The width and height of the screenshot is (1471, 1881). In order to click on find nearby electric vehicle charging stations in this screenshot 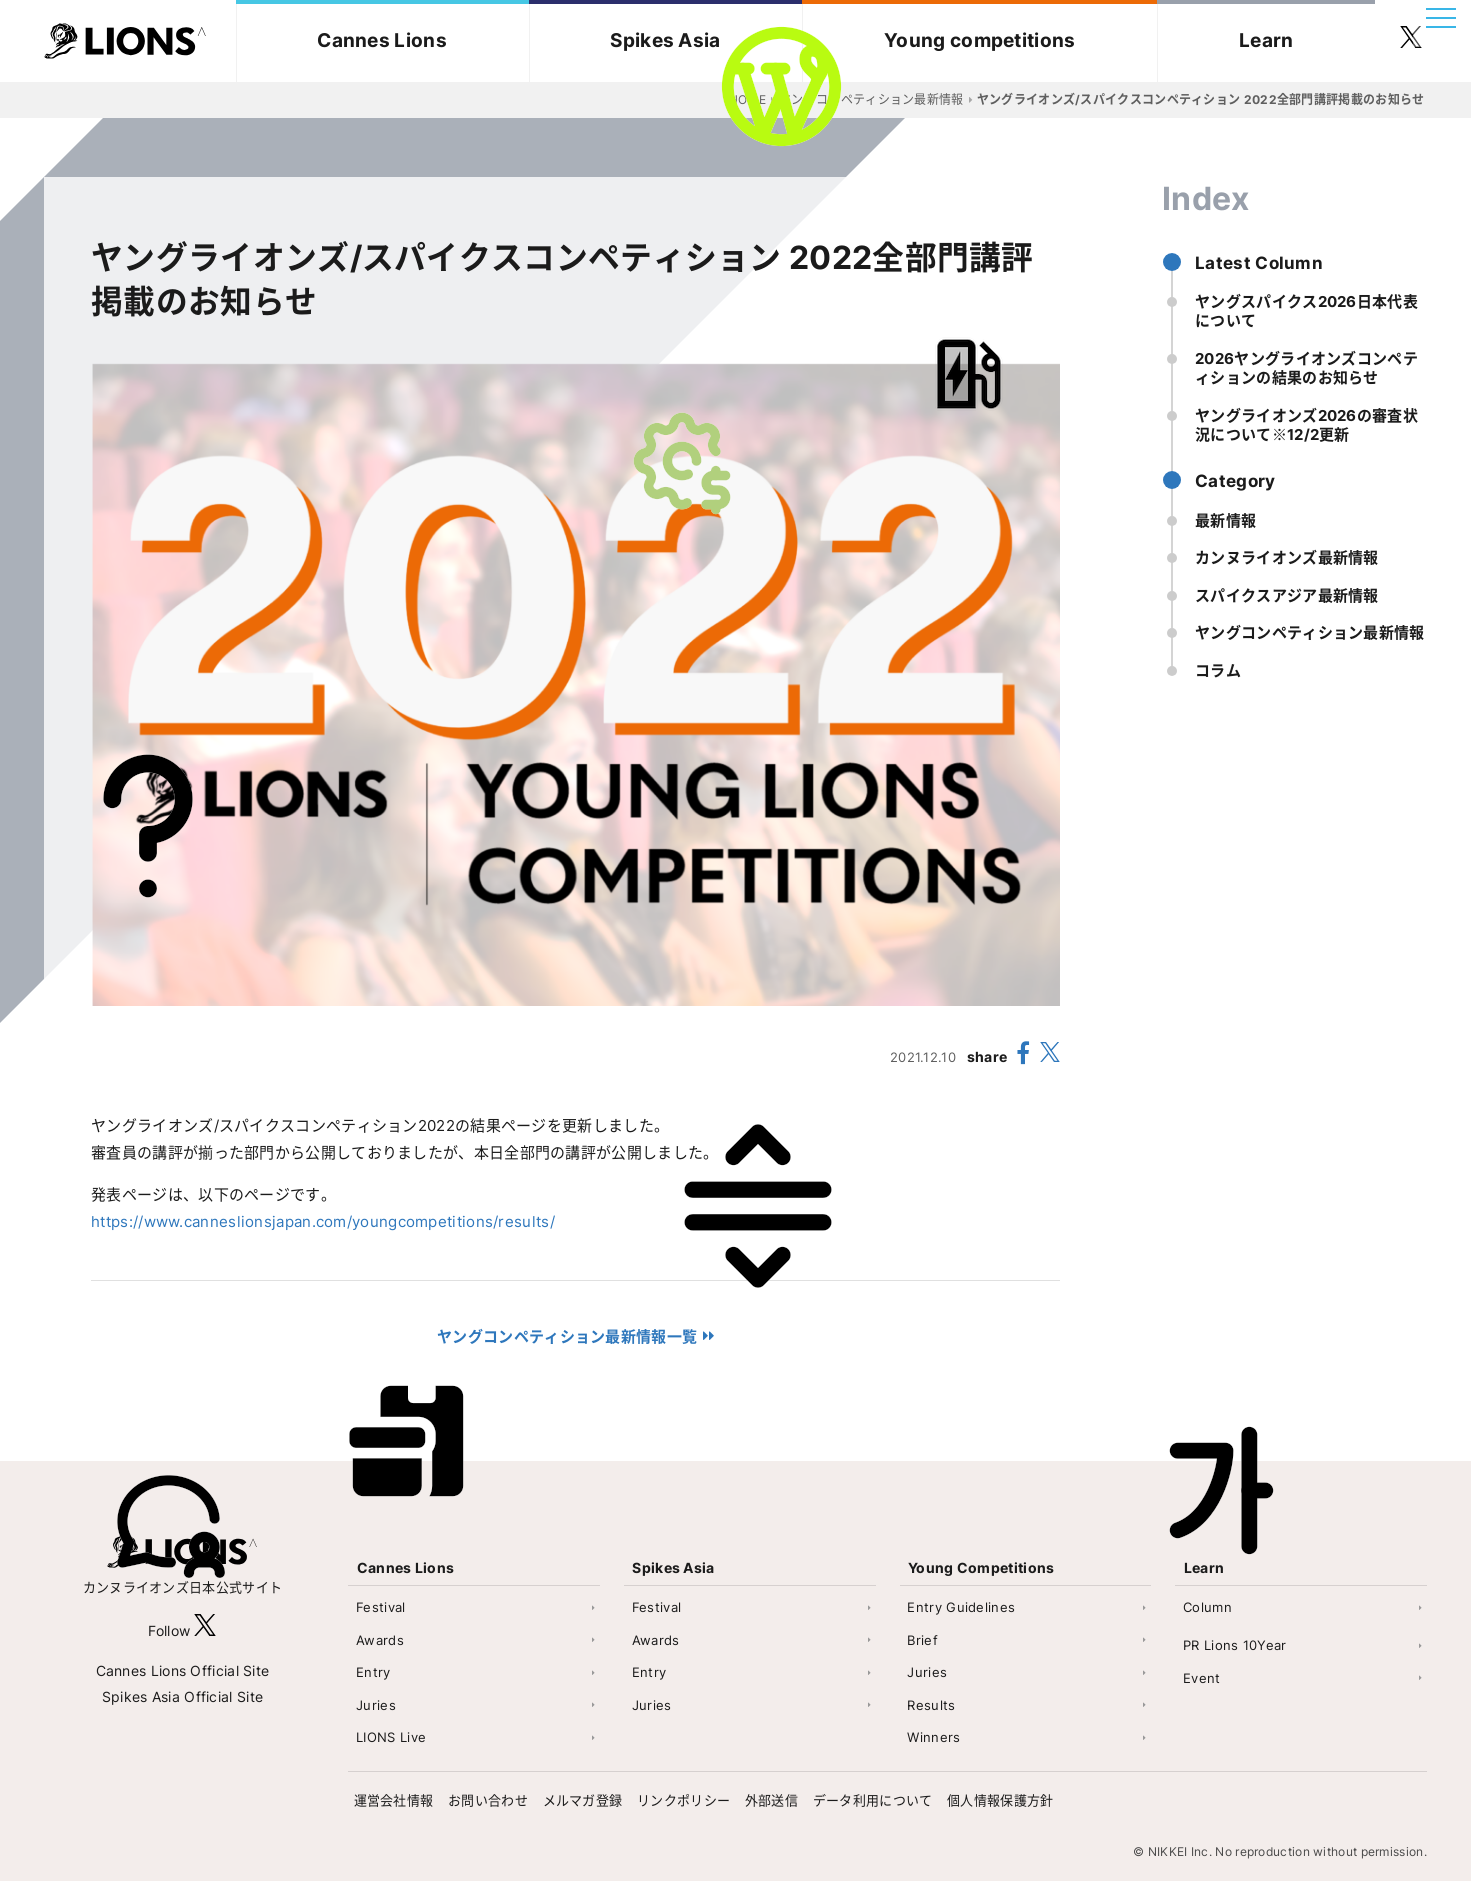, I will do `click(968, 374)`.